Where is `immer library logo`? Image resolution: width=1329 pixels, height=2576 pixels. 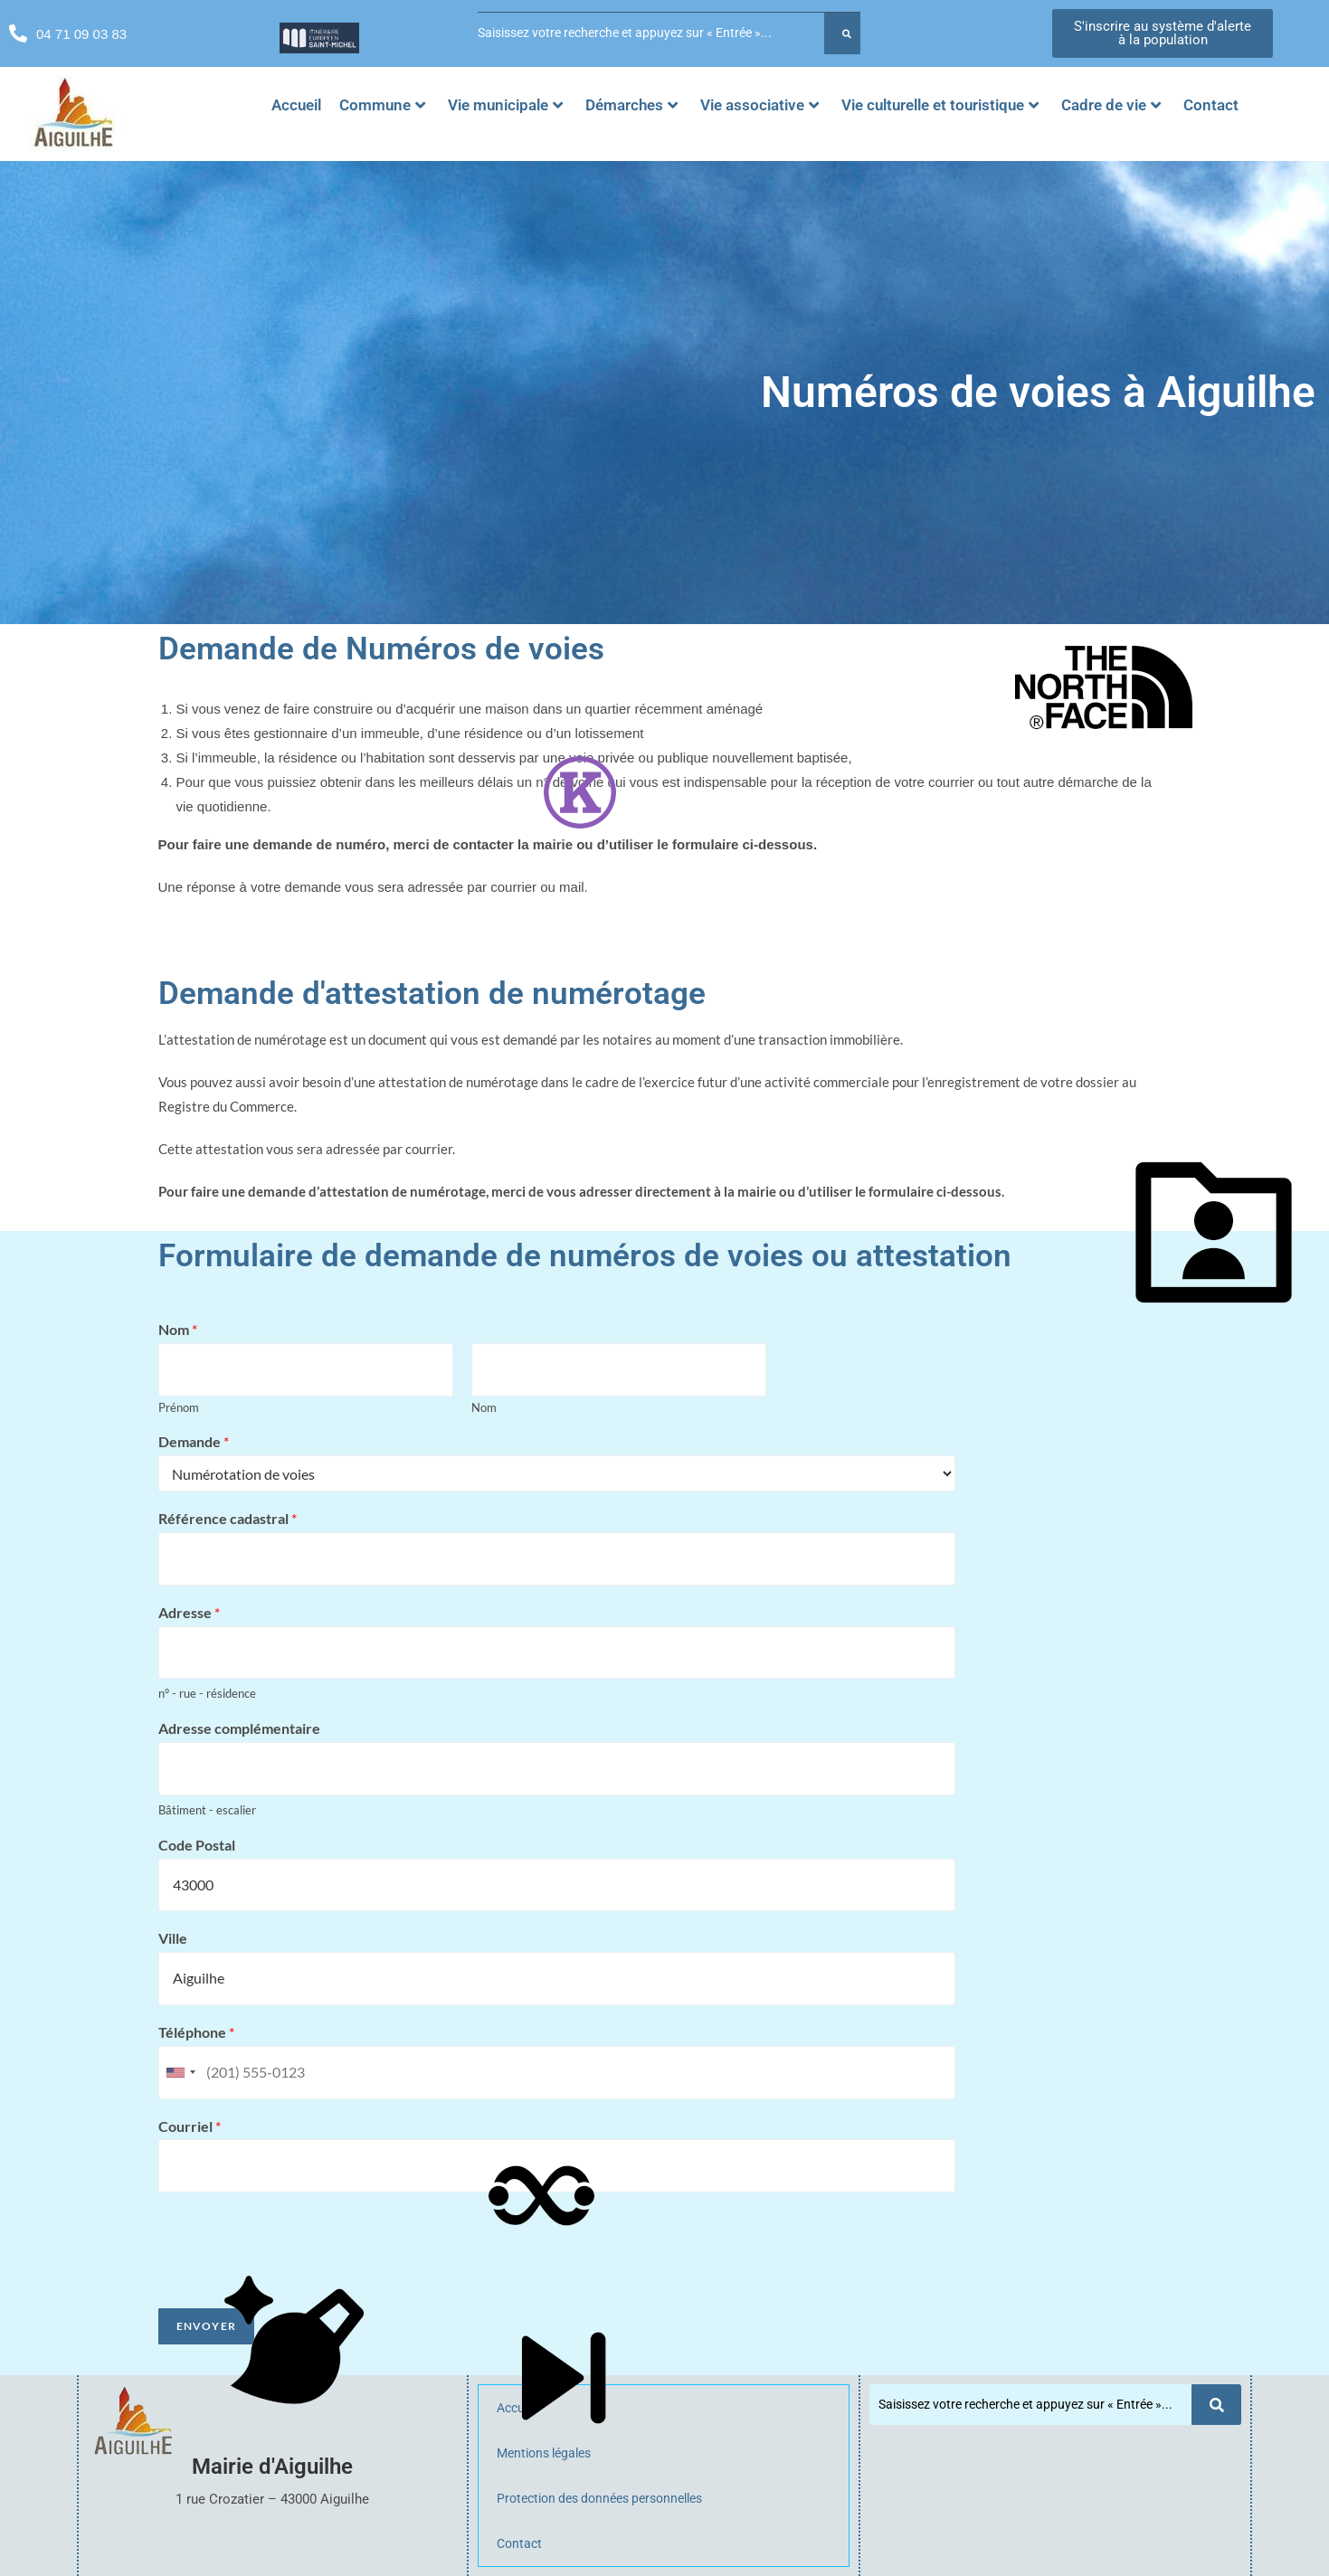
immer library logo is located at coordinates (541, 2195).